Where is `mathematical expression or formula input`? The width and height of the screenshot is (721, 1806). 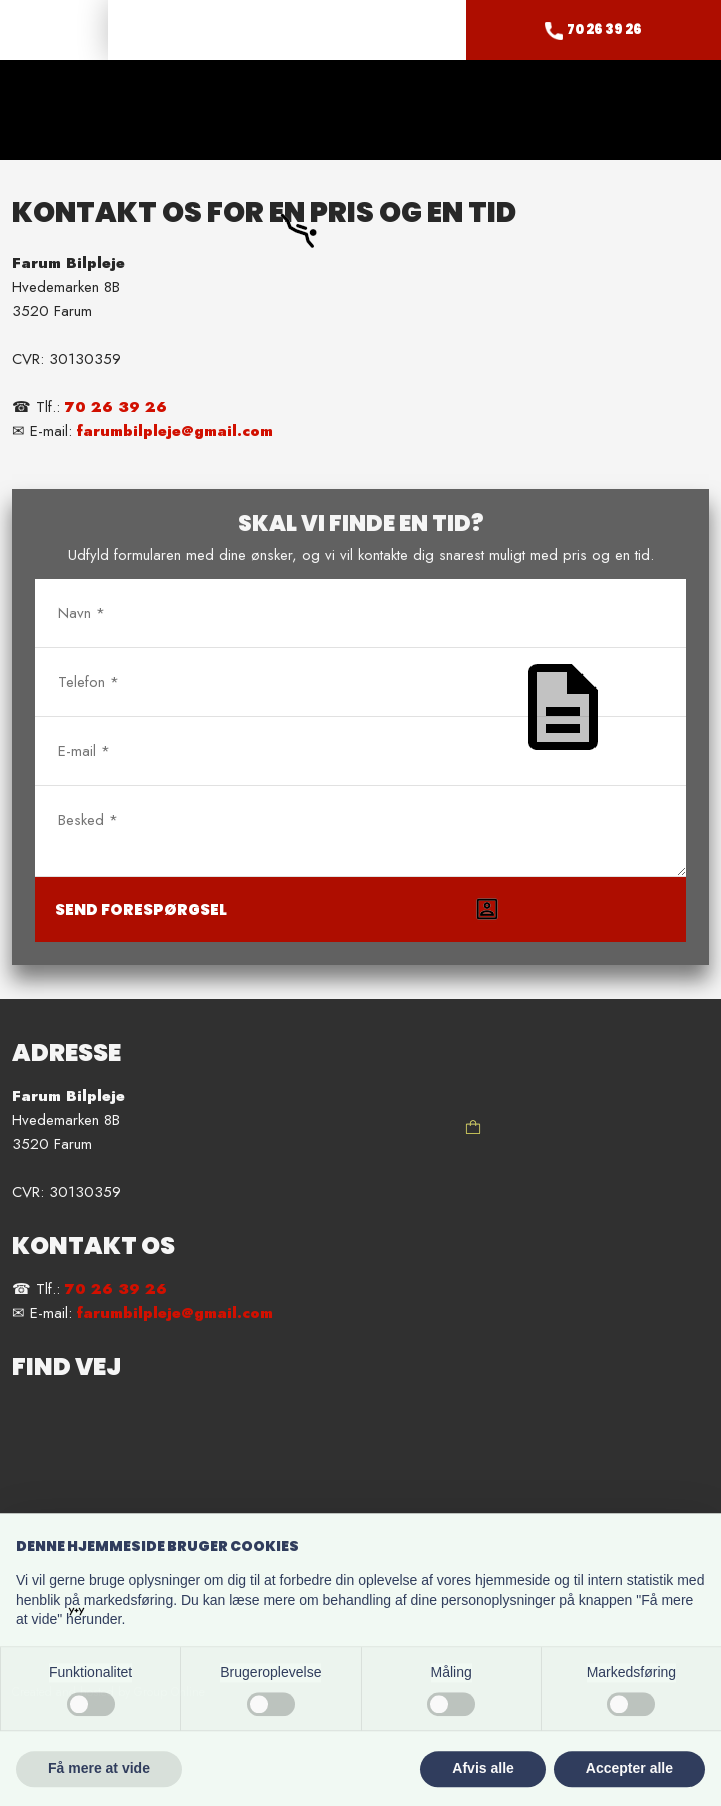
mathematical expression or formula input is located at coordinates (76, 1610).